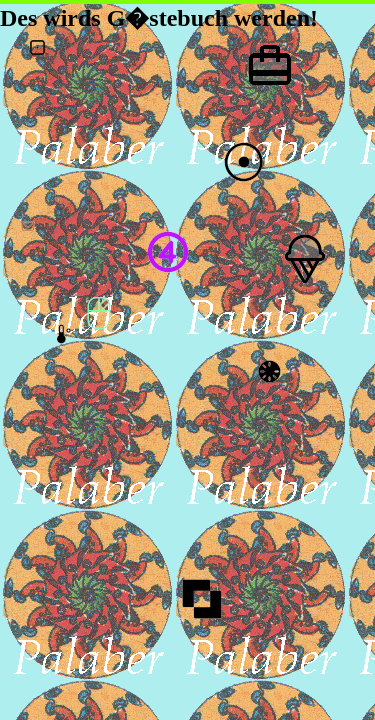 The width and height of the screenshot is (375, 720). I want to click on start recording audio or video, so click(244, 162).